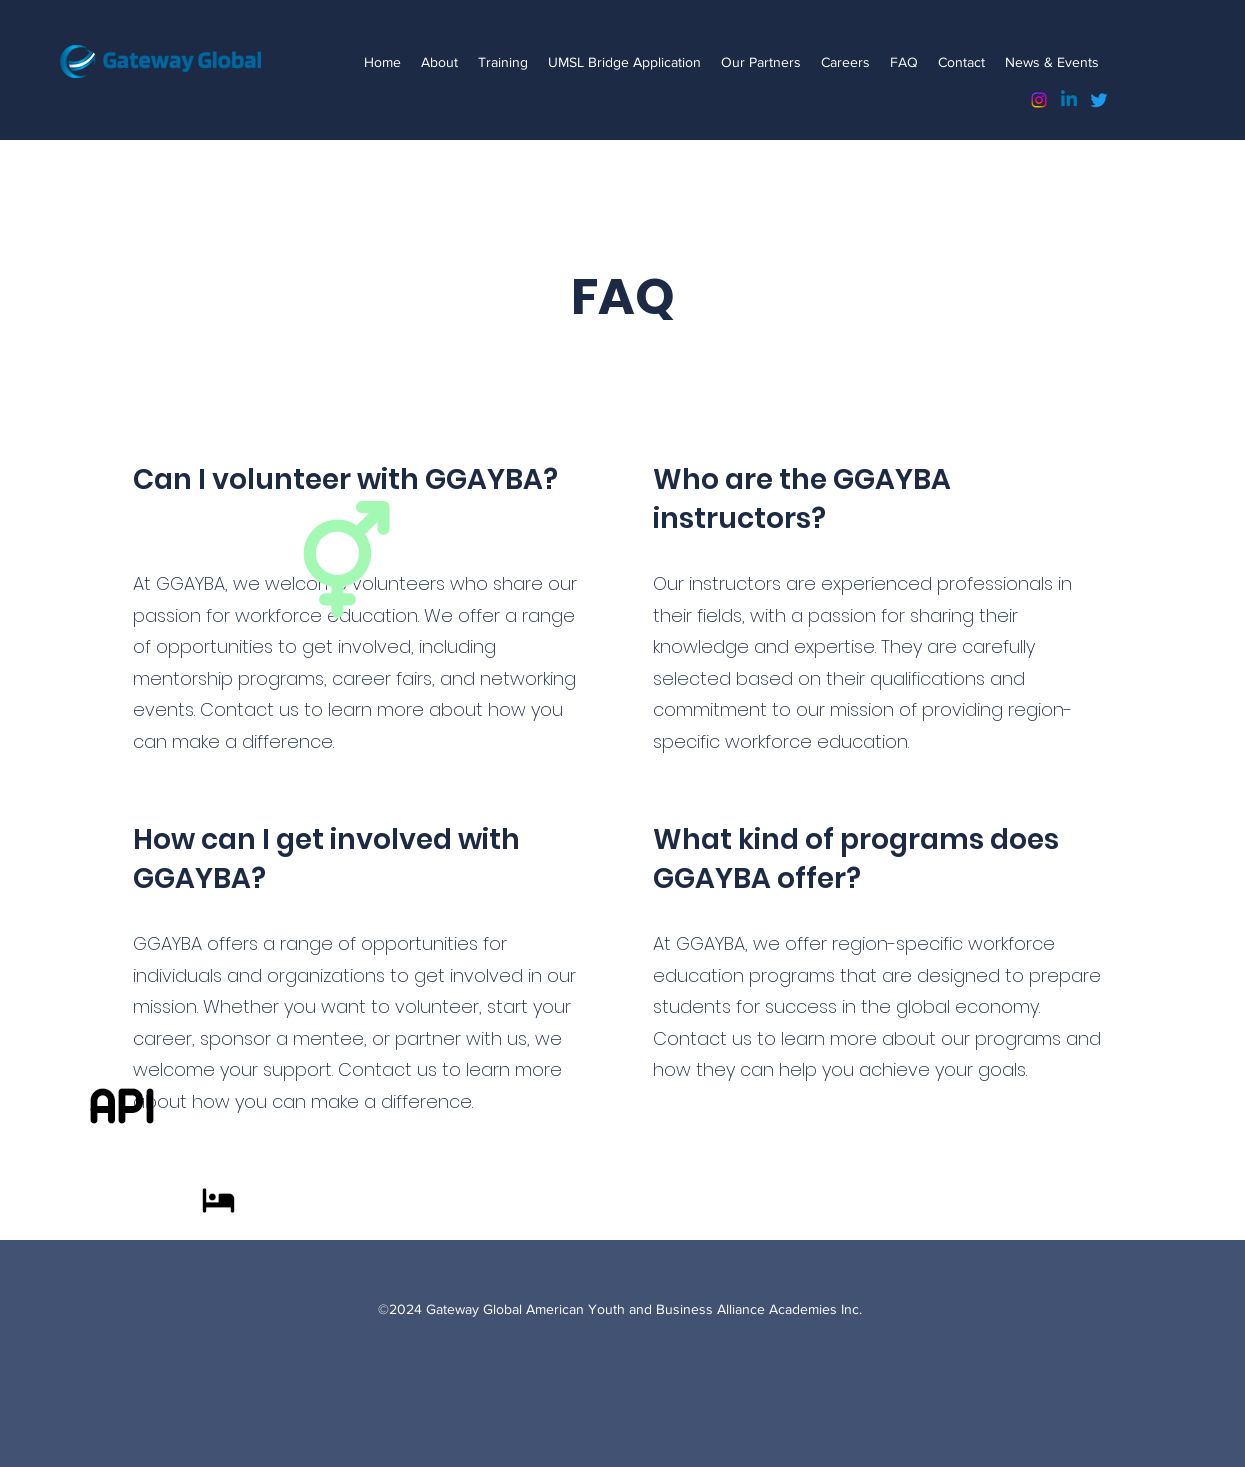  What do you see at coordinates (340, 562) in the screenshot?
I see `indicates gender options or selection` at bounding box center [340, 562].